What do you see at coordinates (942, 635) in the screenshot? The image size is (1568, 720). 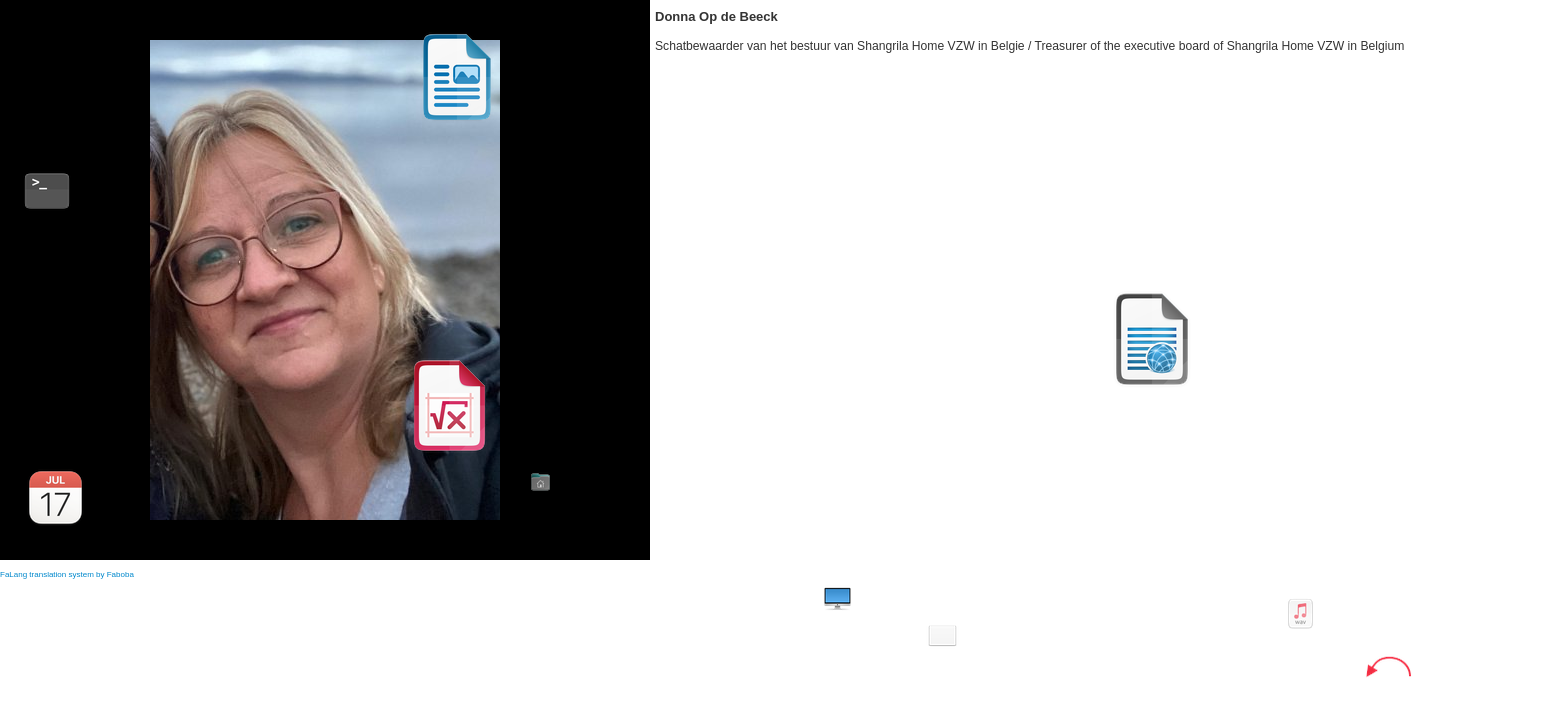 I see `generic bluetooth device placeholder` at bounding box center [942, 635].